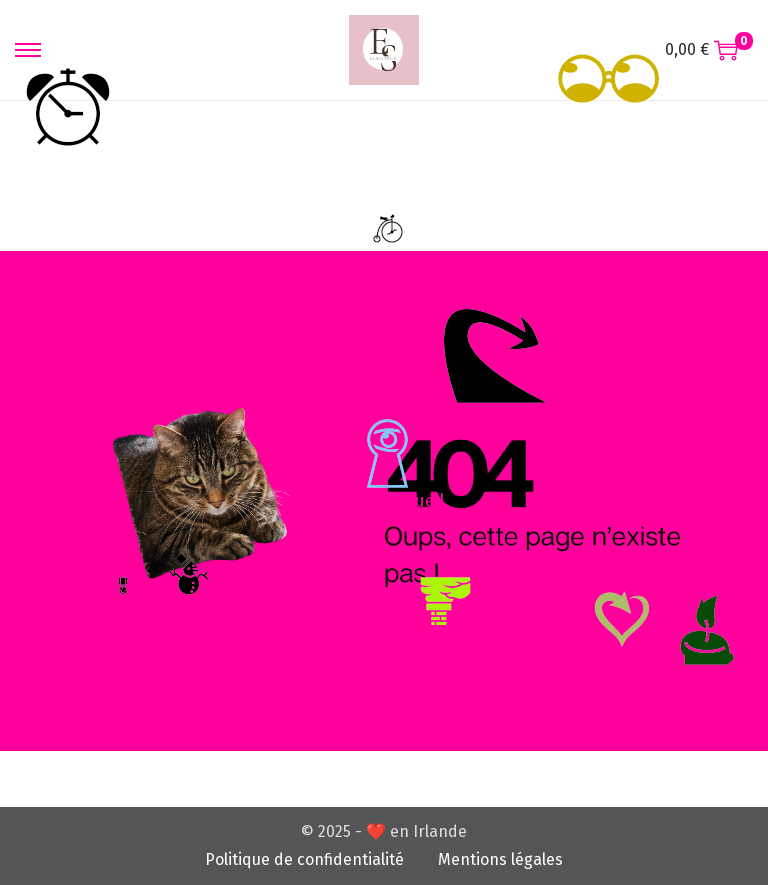 This screenshot has height=885, width=768. What do you see at coordinates (706, 630) in the screenshot?
I see `indicates a lit candle or flame feature` at bounding box center [706, 630].